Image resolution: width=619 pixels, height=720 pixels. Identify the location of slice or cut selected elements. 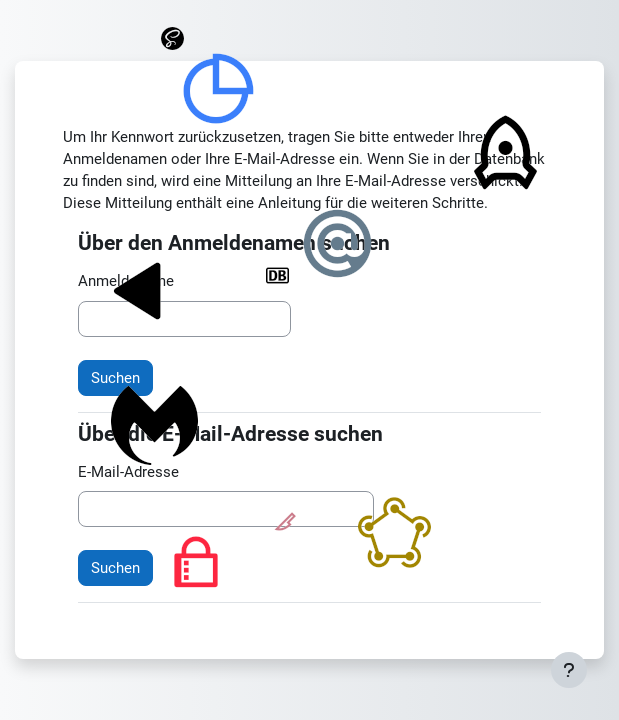
(285, 521).